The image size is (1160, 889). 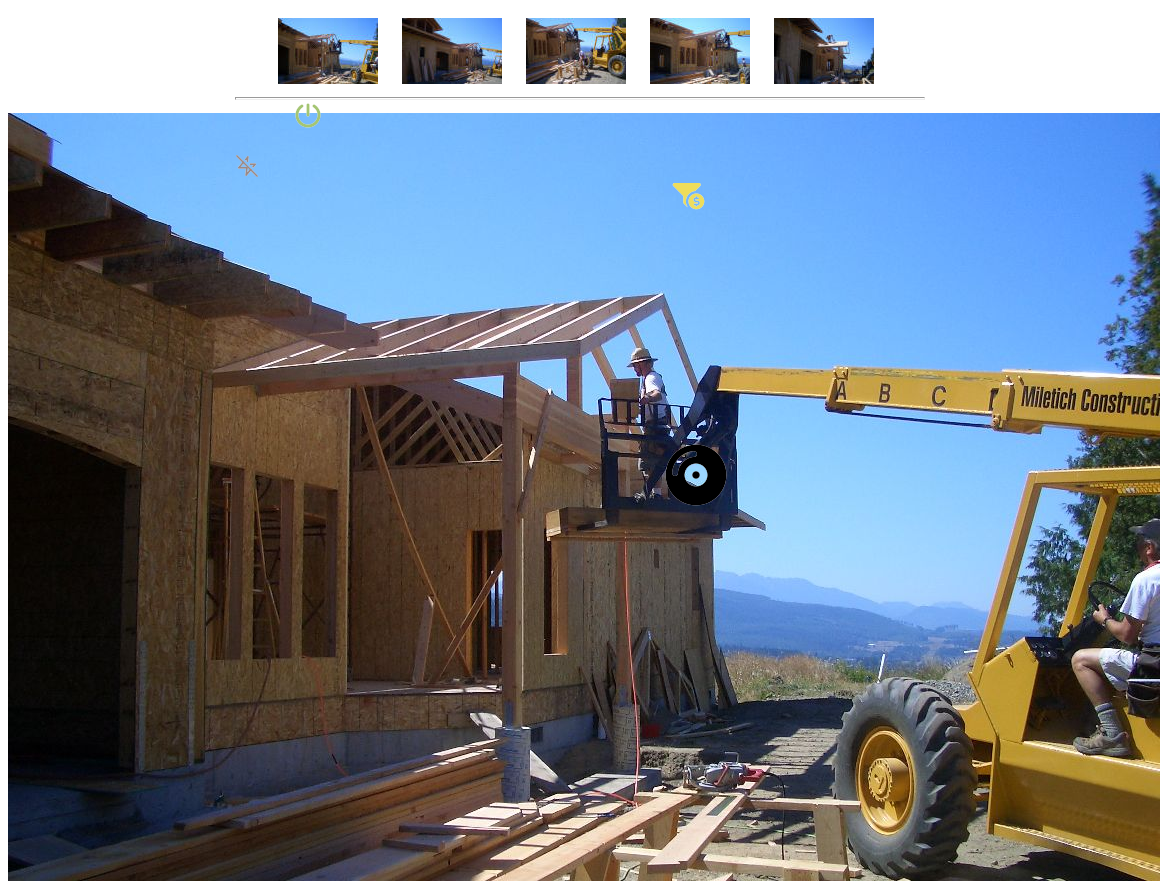 What do you see at coordinates (308, 115) in the screenshot?
I see `turn device on or off` at bounding box center [308, 115].